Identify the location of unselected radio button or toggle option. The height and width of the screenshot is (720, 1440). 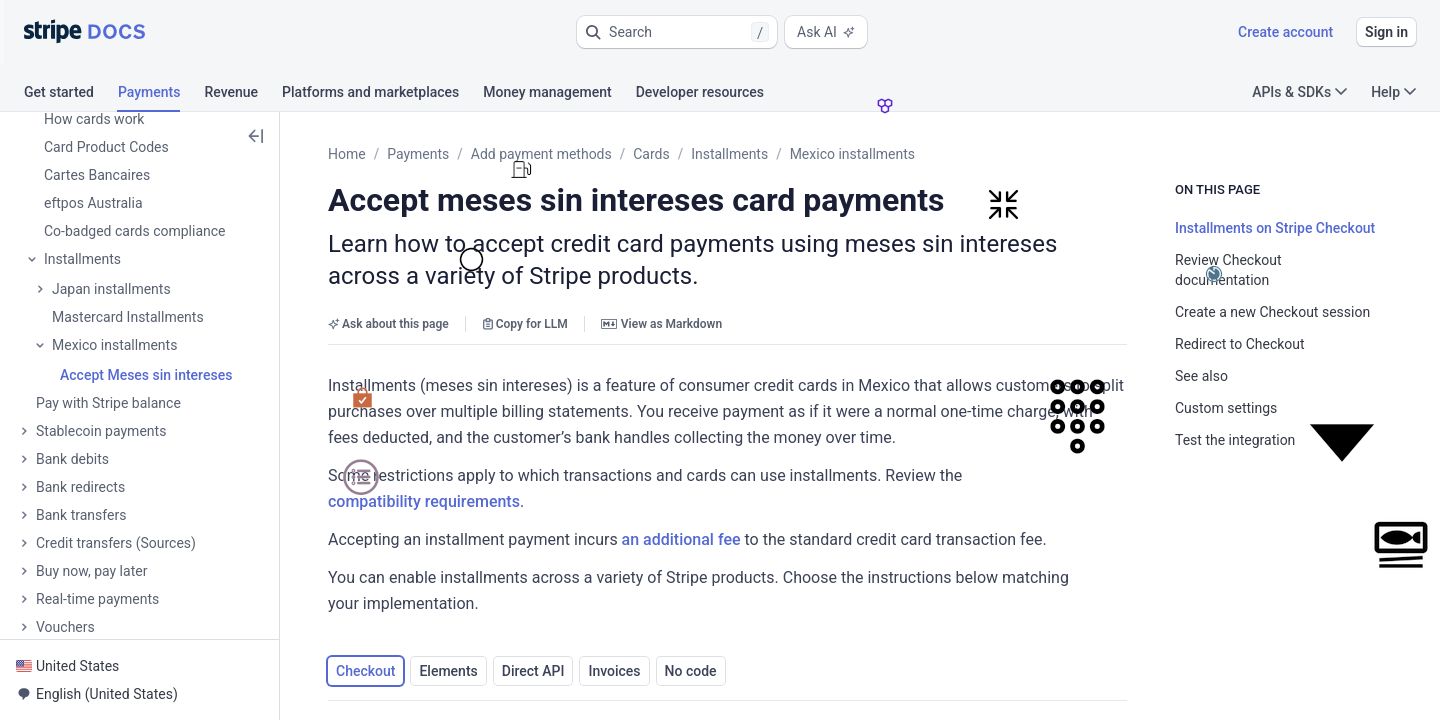
(471, 259).